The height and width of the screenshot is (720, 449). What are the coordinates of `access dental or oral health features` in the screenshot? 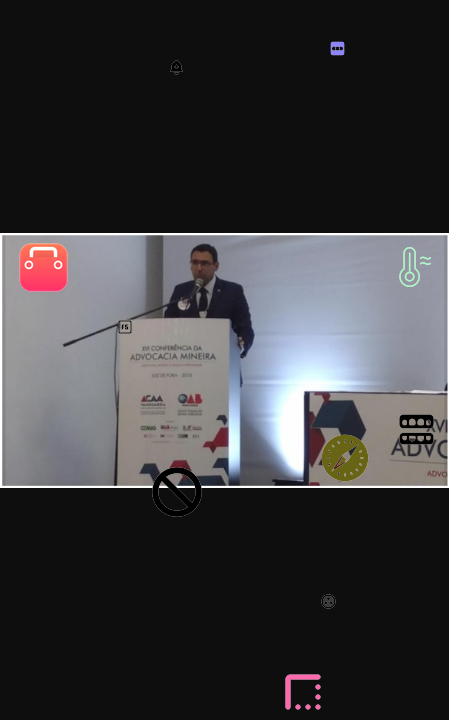 It's located at (416, 429).